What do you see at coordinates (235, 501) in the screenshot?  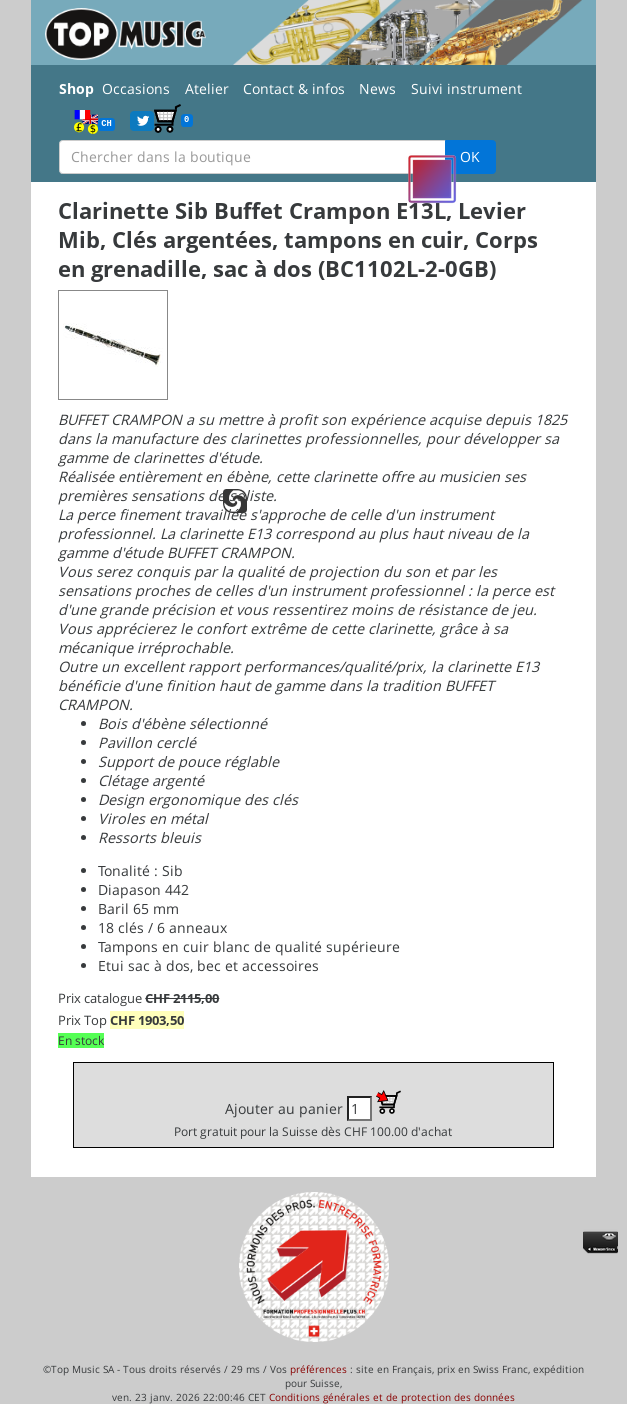 I see `open meld file comparison tool` at bounding box center [235, 501].